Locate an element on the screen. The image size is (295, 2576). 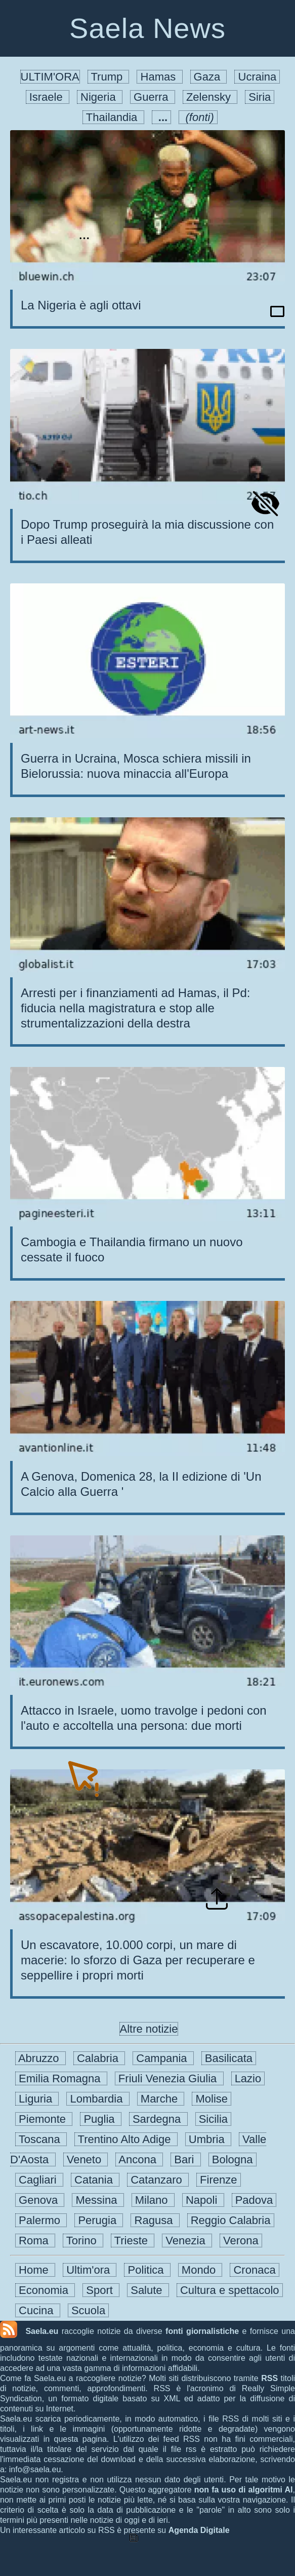
crop image to 5:4 aspect ratio is located at coordinates (277, 311).